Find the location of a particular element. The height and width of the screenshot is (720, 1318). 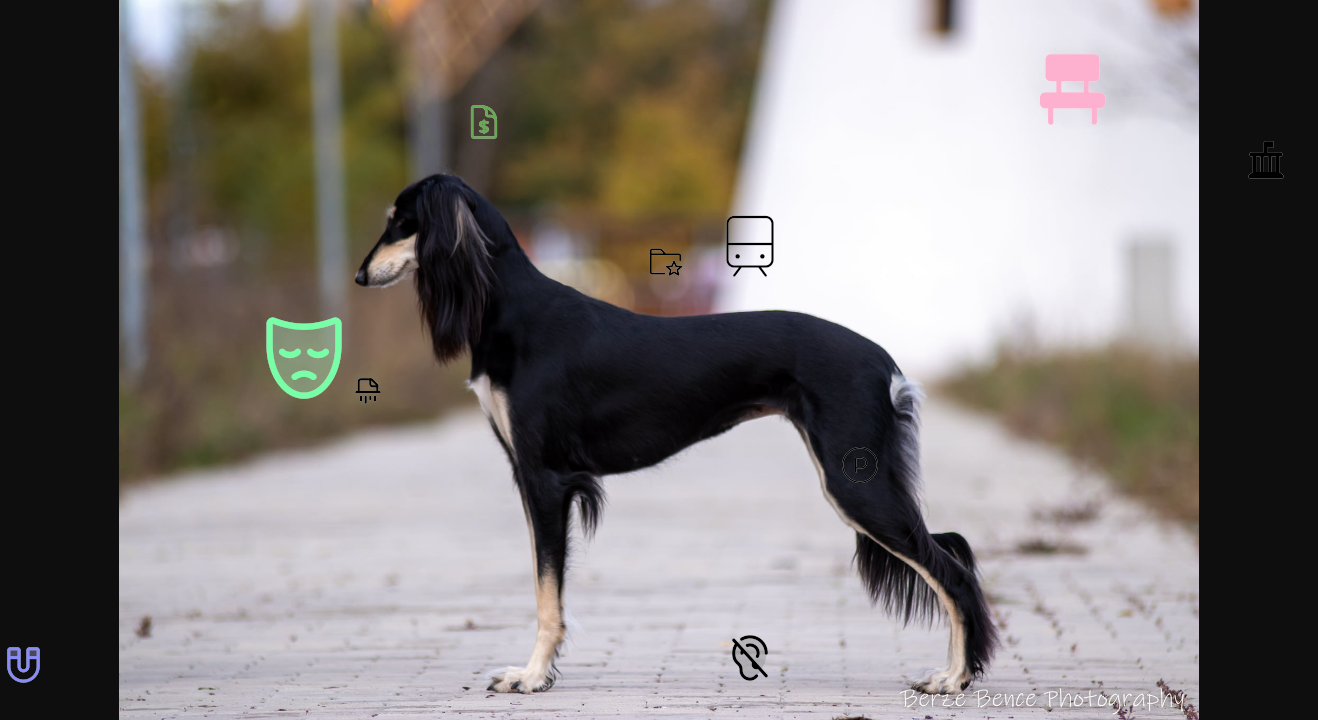

permanently delete a document is located at coordinates (368, 391).